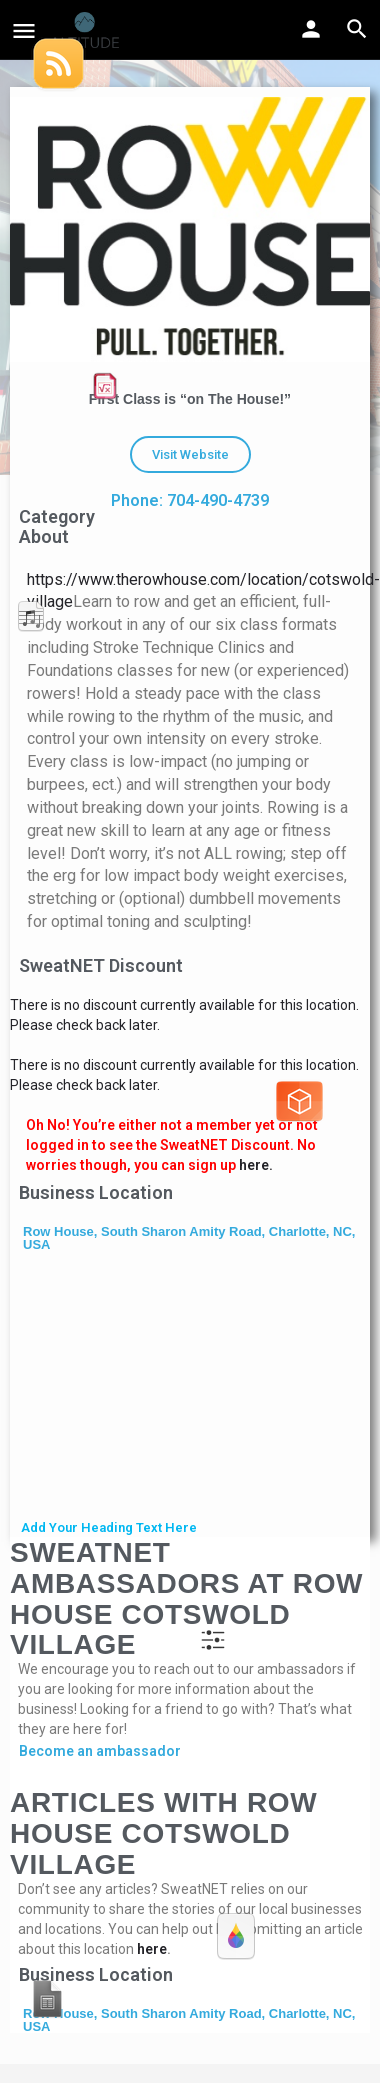  I want to click on open a 3D model file, so click(299, 1099).